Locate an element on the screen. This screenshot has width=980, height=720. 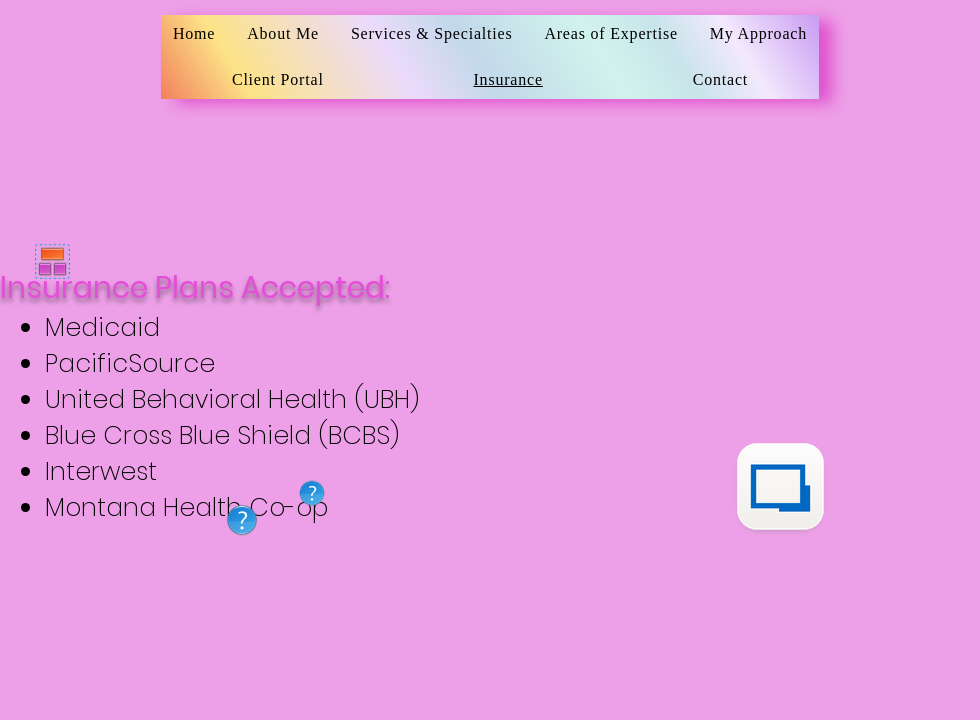
select all items in the current view is located at coordinates (52, 261).